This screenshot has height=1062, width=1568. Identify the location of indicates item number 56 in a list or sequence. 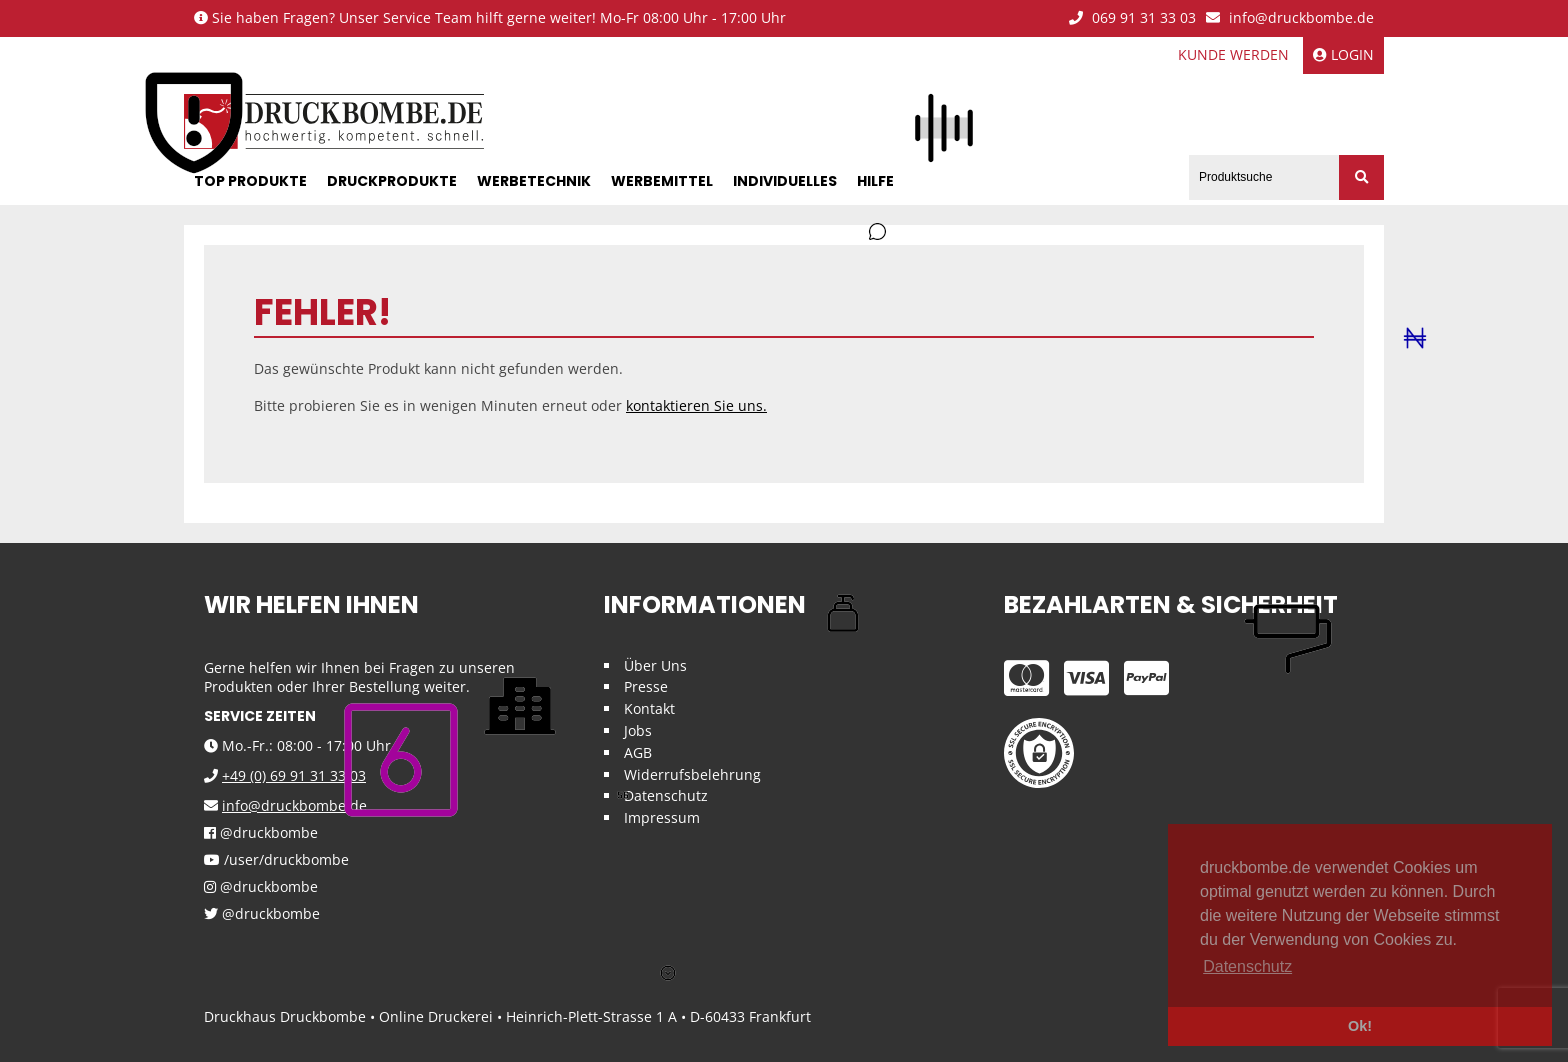
(623, 795).